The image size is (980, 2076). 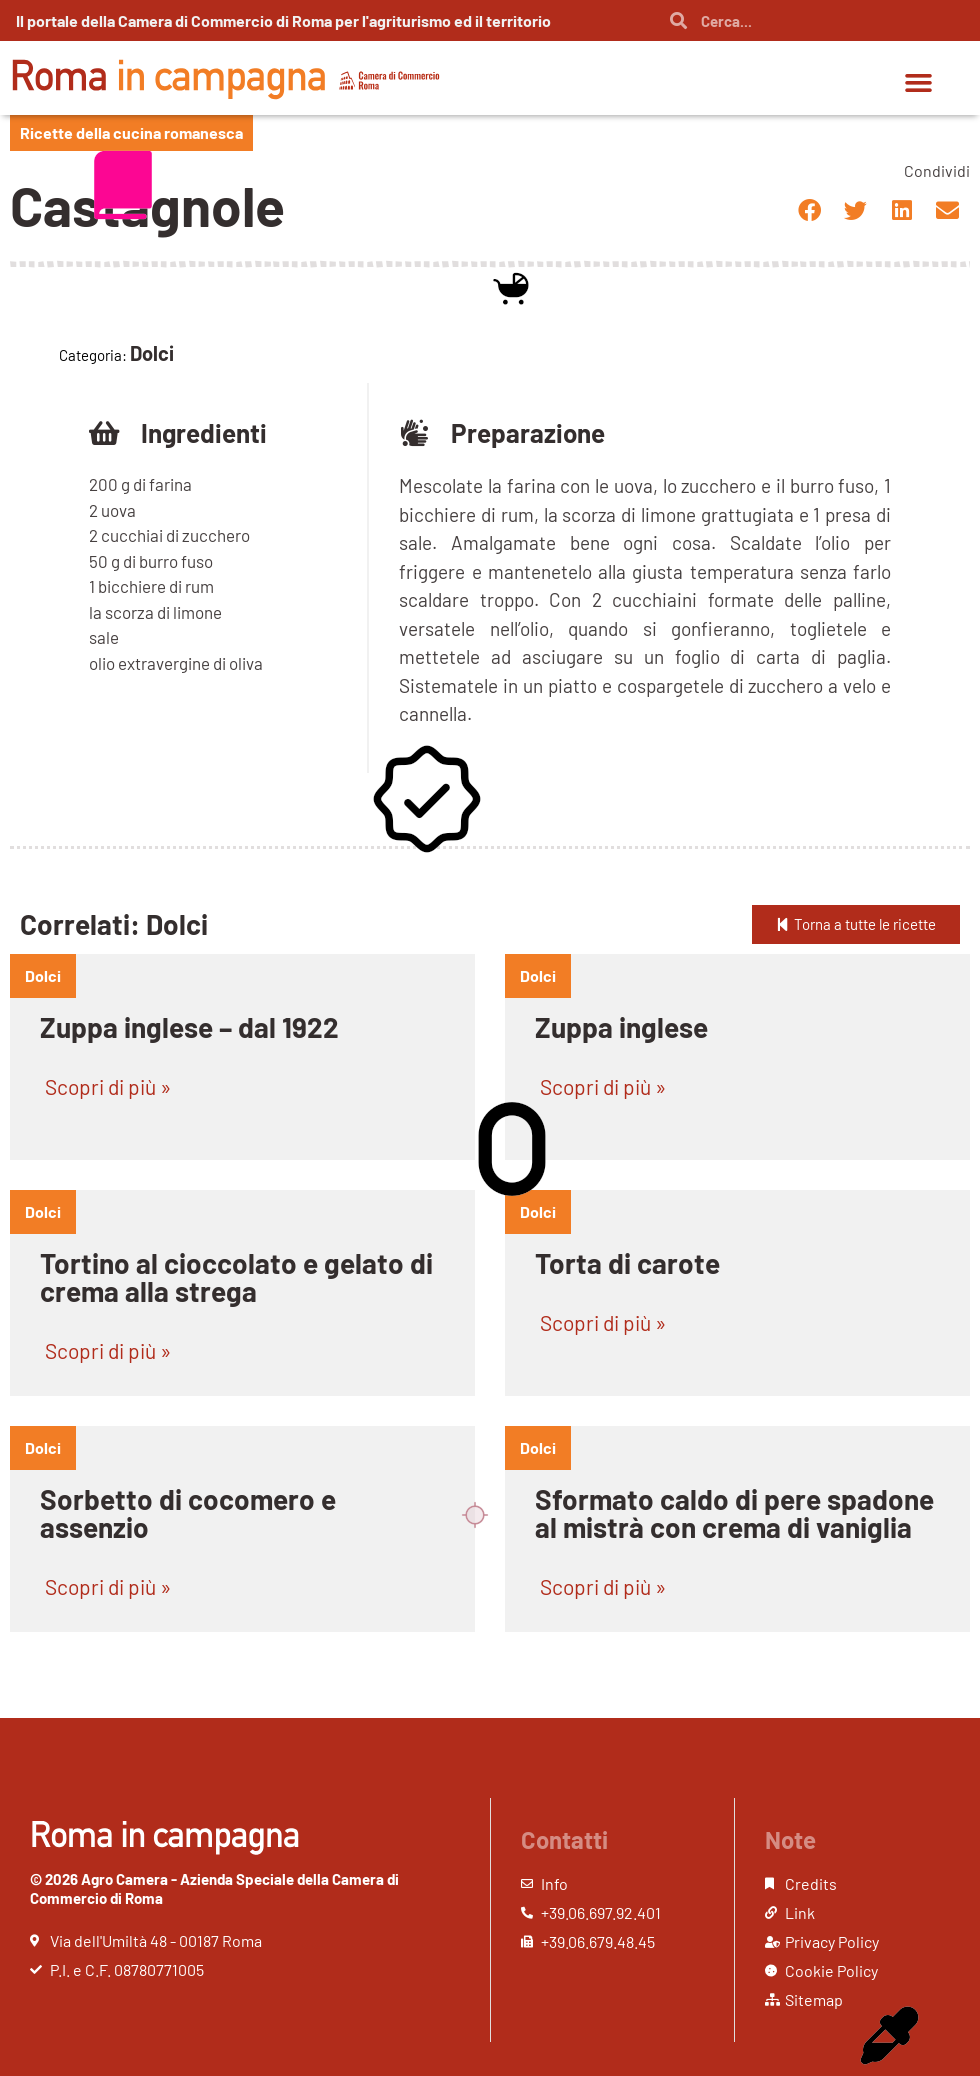 I want to click on pick a color from the canvas, so click(x=889, y=2035).